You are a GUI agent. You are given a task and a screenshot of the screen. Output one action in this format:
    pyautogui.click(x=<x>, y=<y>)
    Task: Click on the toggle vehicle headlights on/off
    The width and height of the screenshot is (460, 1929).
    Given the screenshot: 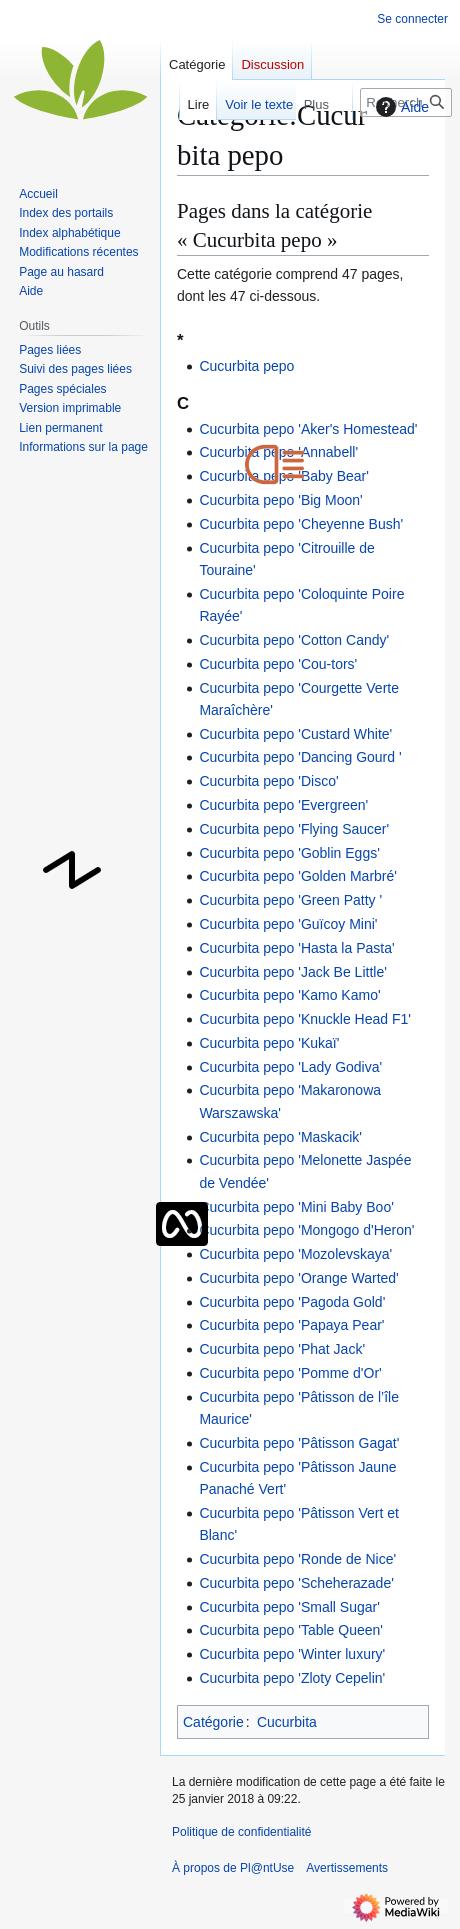 What is the action you would take?
    pyautogui.click(x=274, y=464)
    